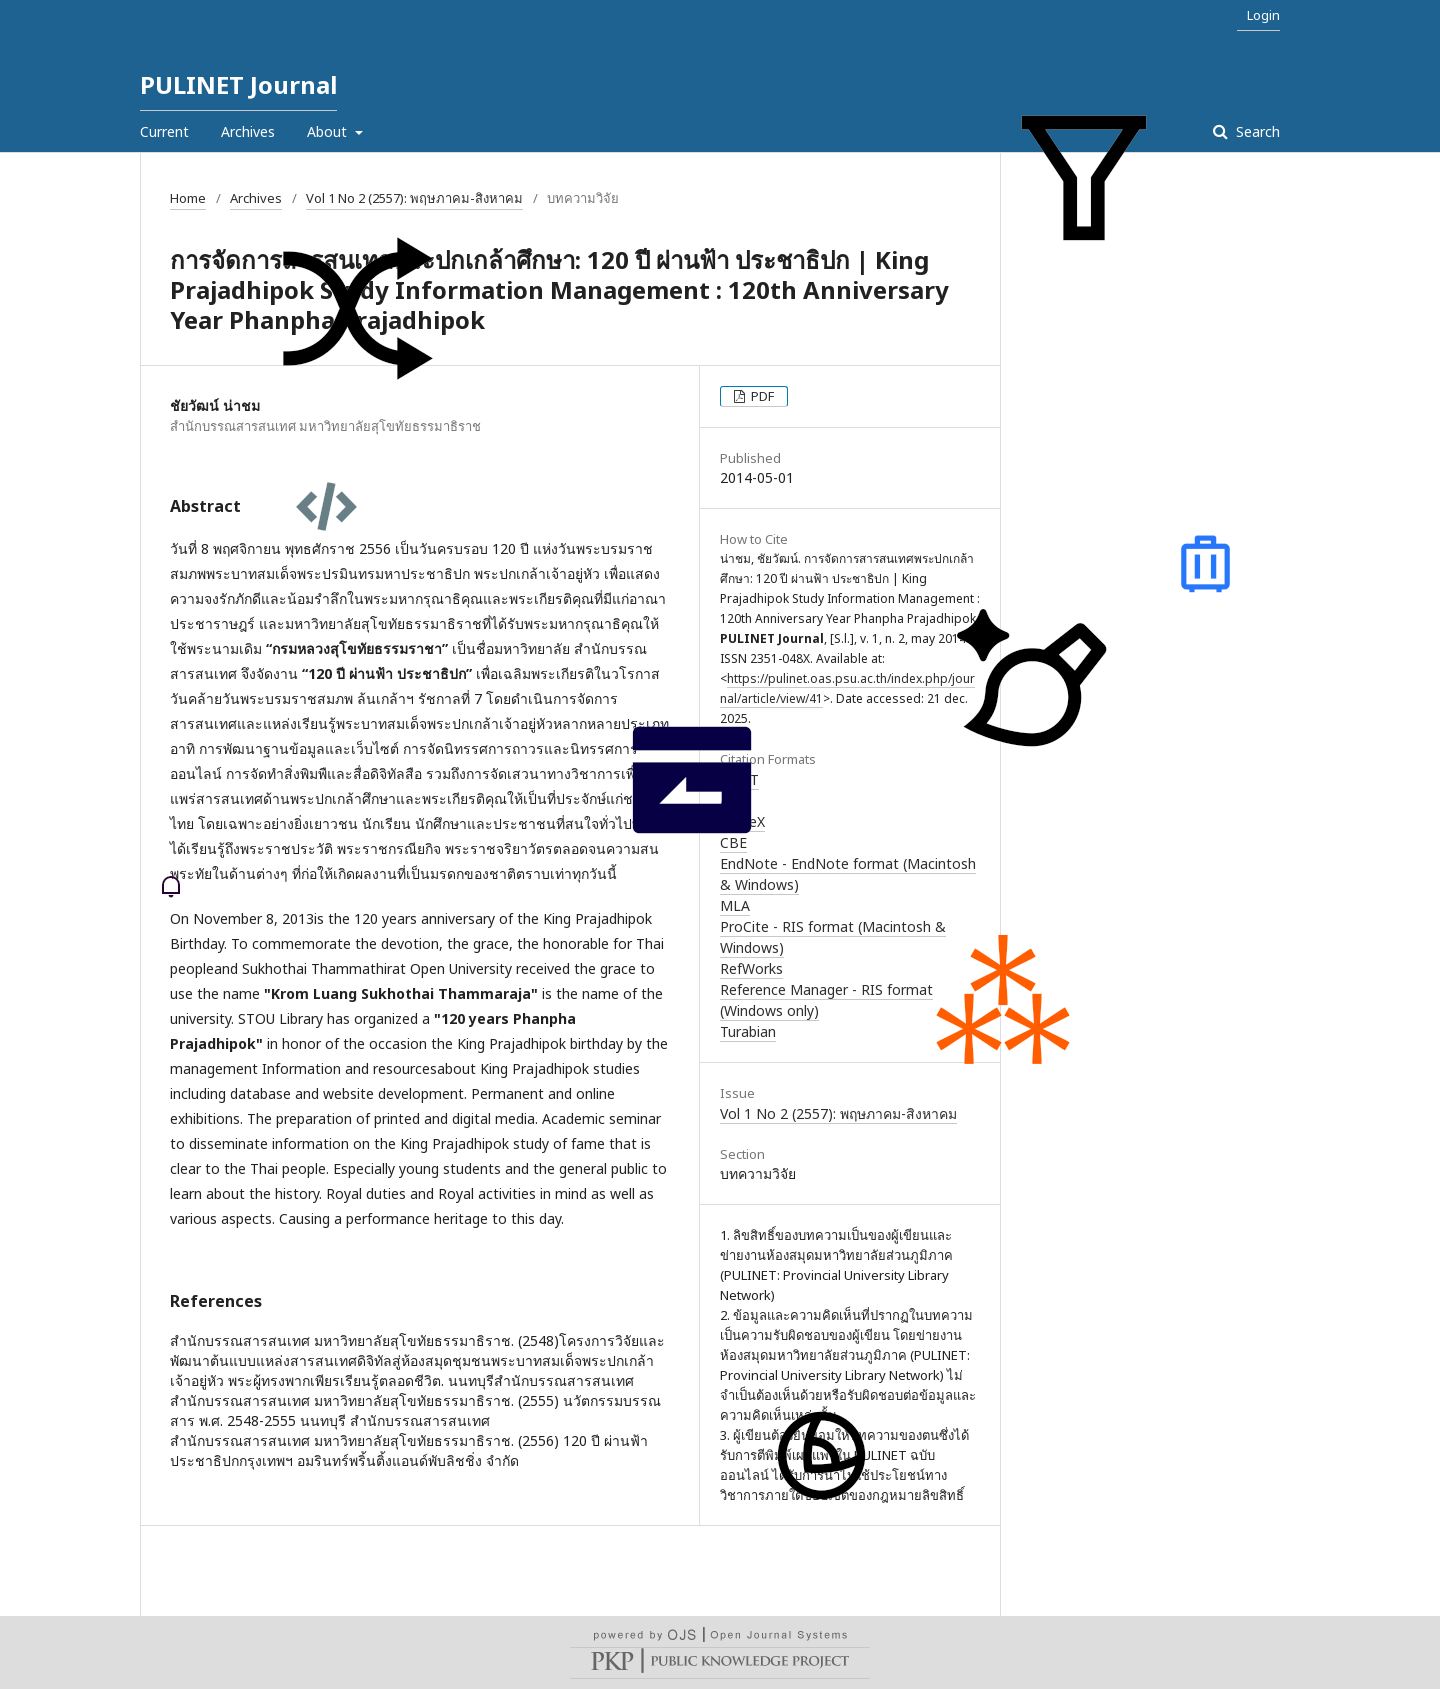 The image size is (1440, 1689). I want to click on CoreOS logo, so click(821, 1455).